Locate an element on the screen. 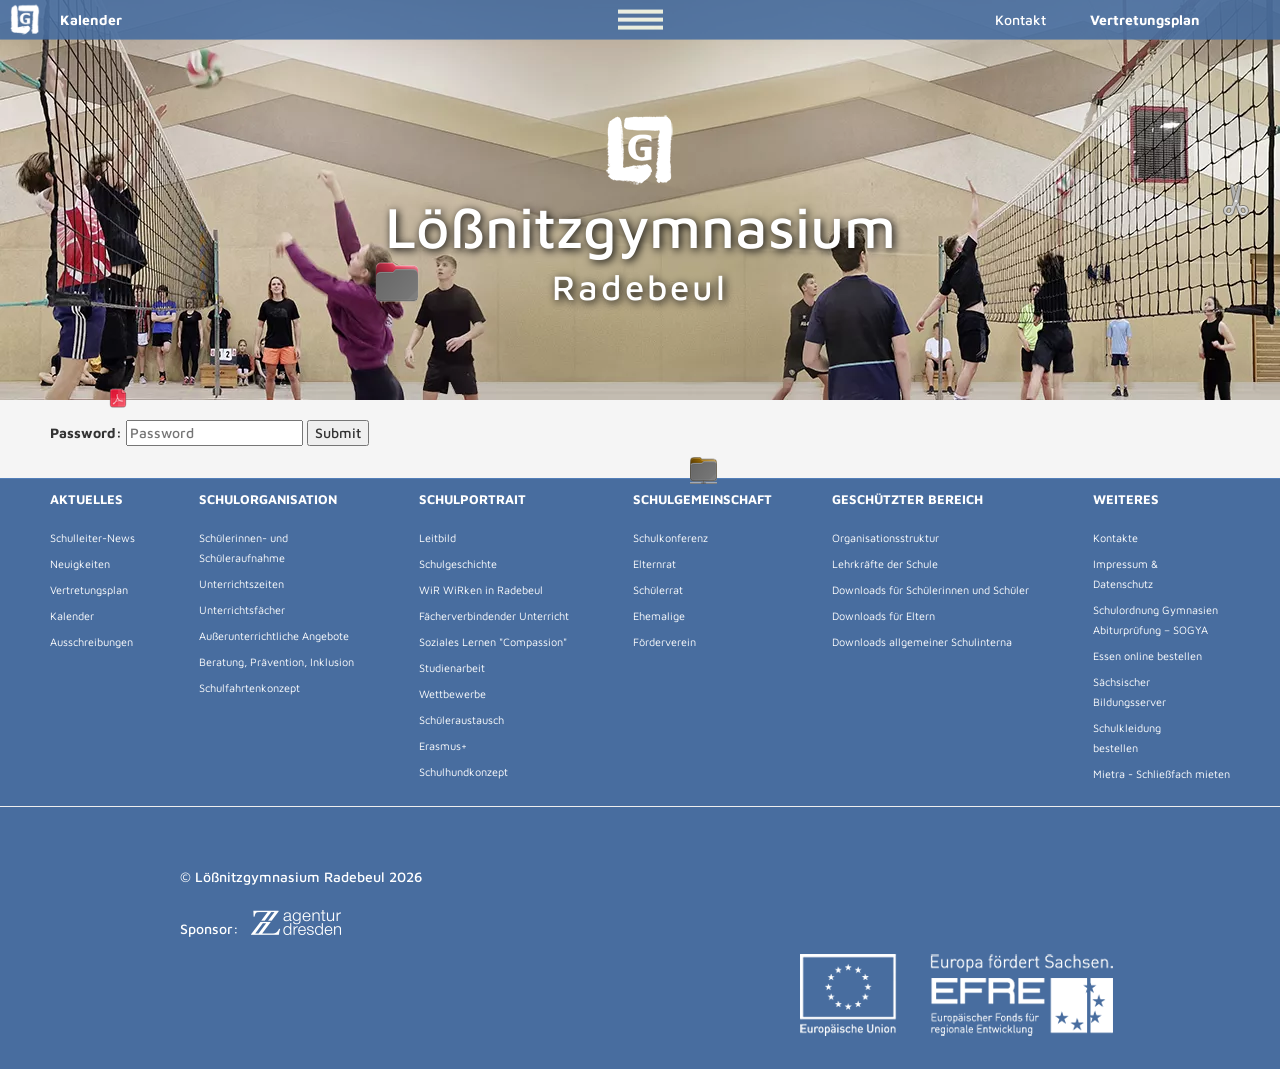 The width and height of the screenshot is (1280, 1069). a compressed pdf document file is located at coordinates (118, 398).